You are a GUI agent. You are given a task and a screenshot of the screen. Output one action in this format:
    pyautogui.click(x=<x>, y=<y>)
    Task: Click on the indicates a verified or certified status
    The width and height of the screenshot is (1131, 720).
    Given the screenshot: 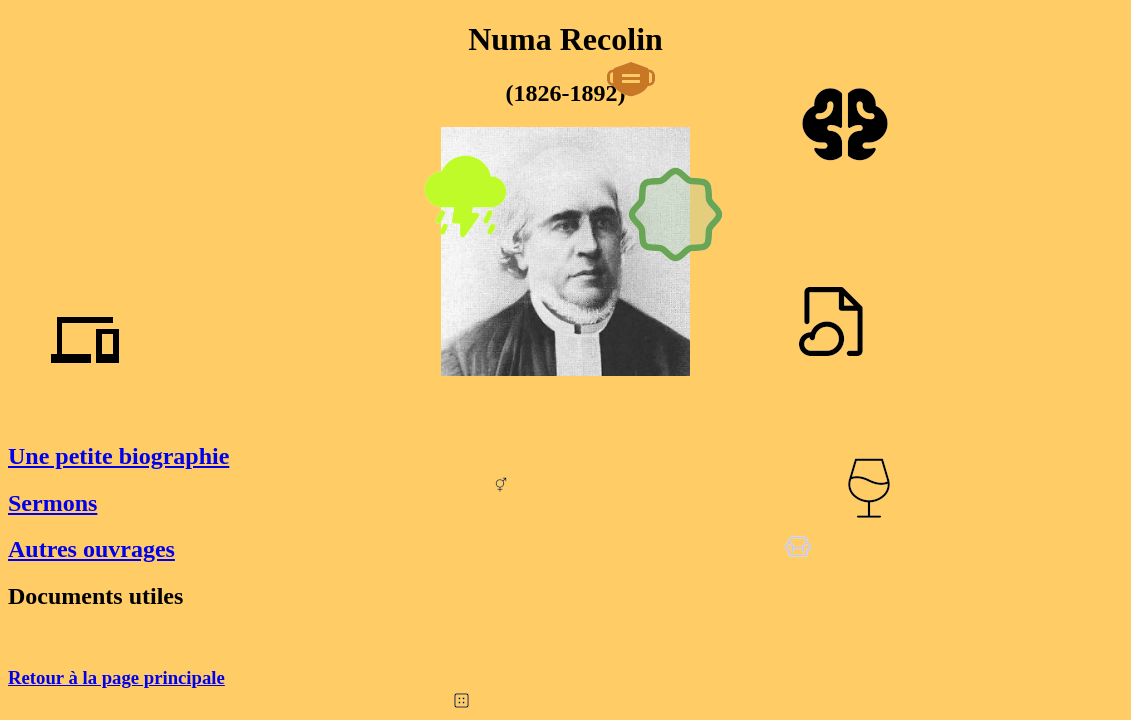 What is the action you would take?
    pyautogui.click(x=675, y=214)
    